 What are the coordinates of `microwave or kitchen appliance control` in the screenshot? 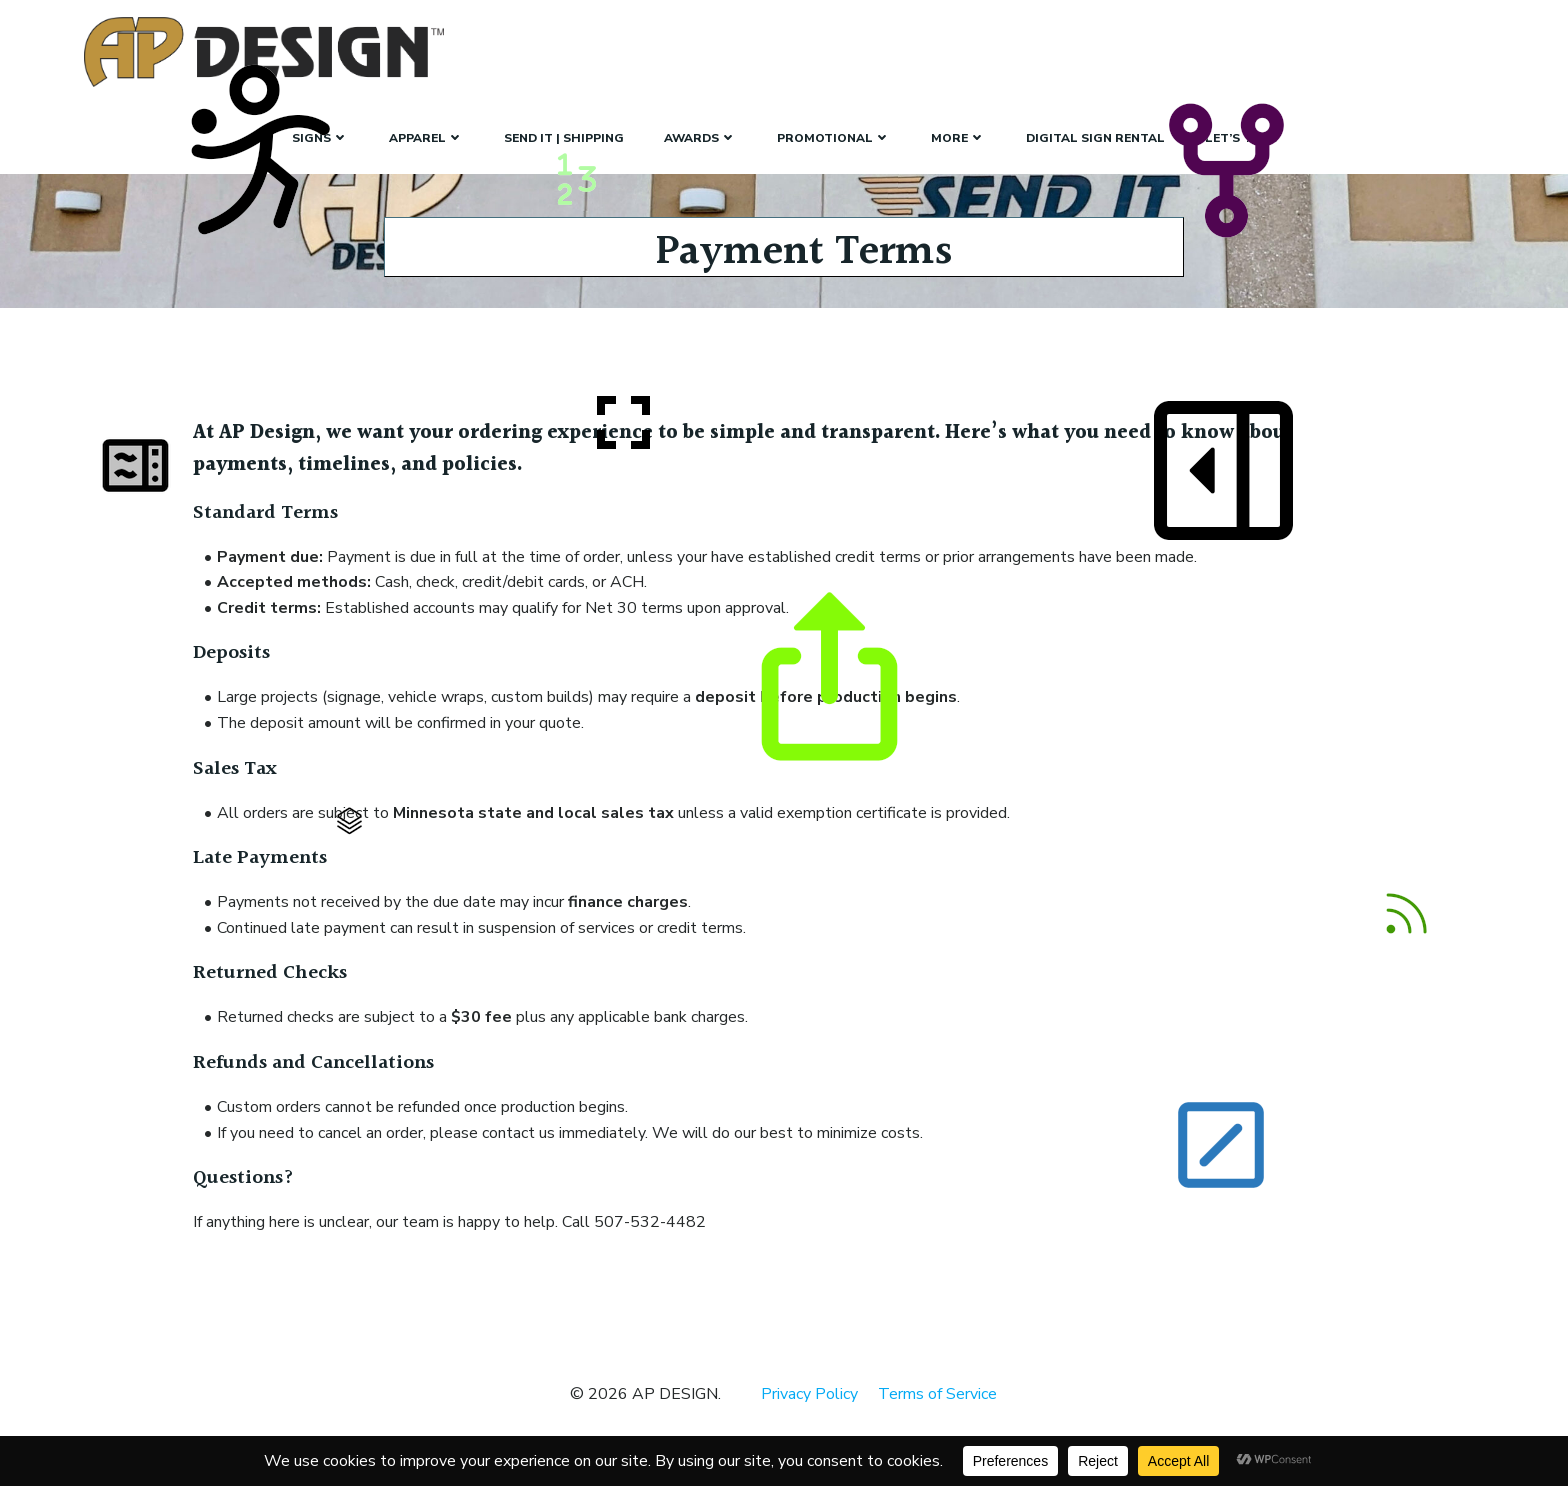 It's located at (135, 465).